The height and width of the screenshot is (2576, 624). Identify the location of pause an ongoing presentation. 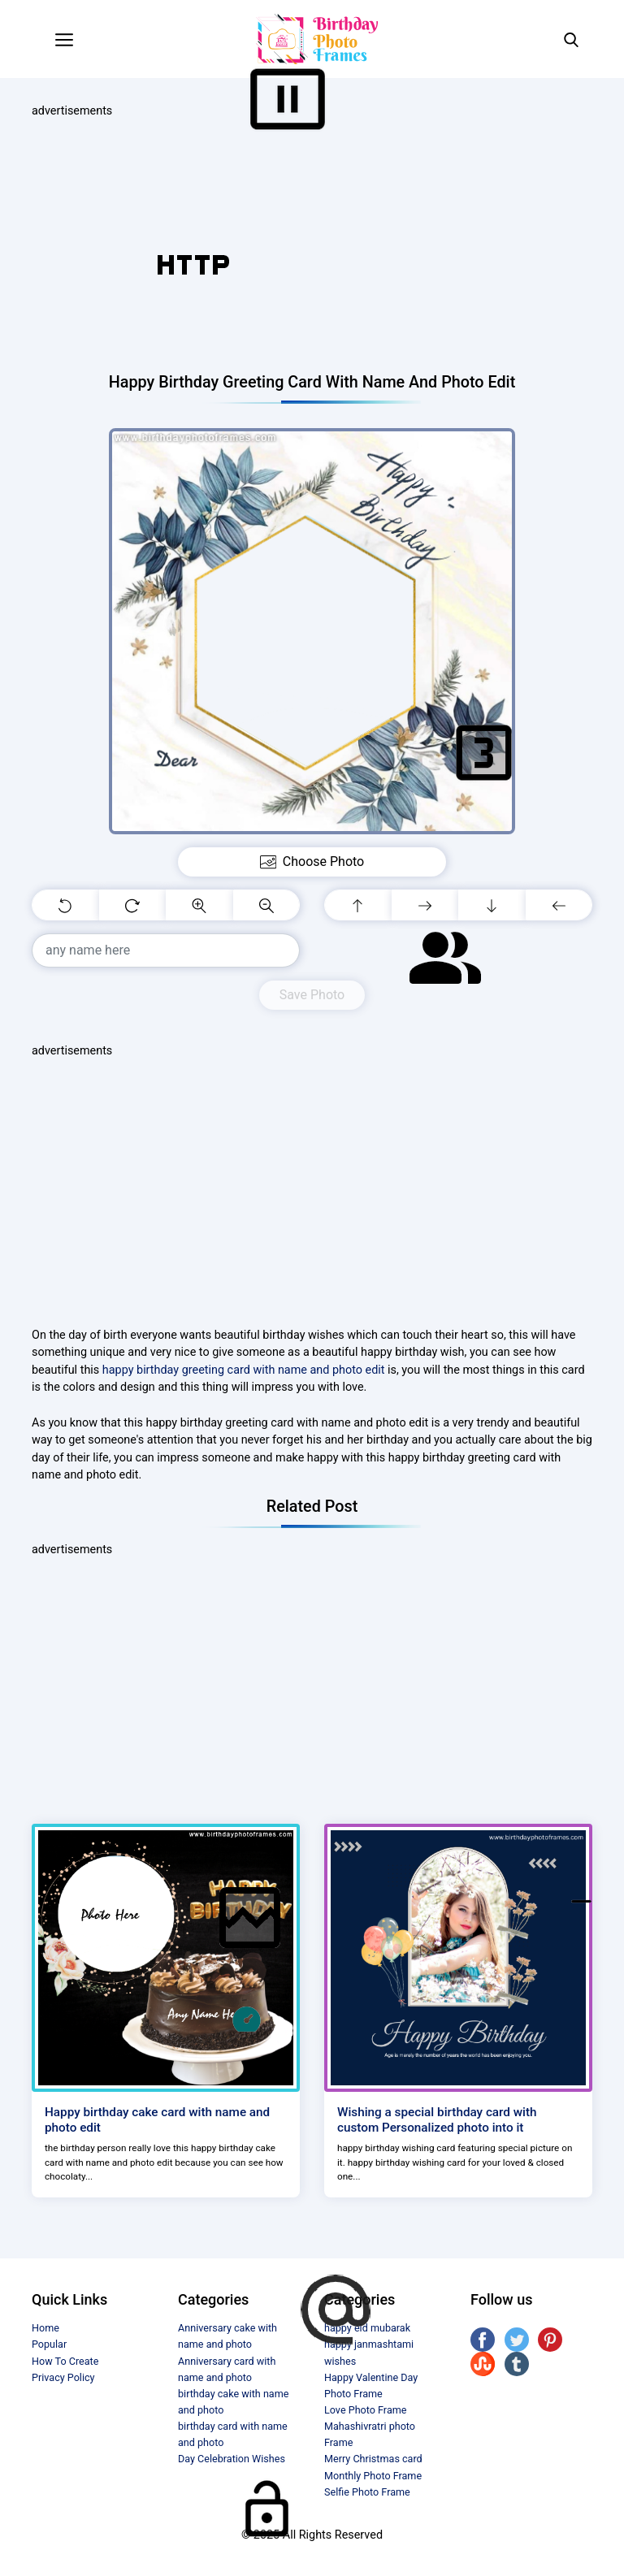
(288, 99).